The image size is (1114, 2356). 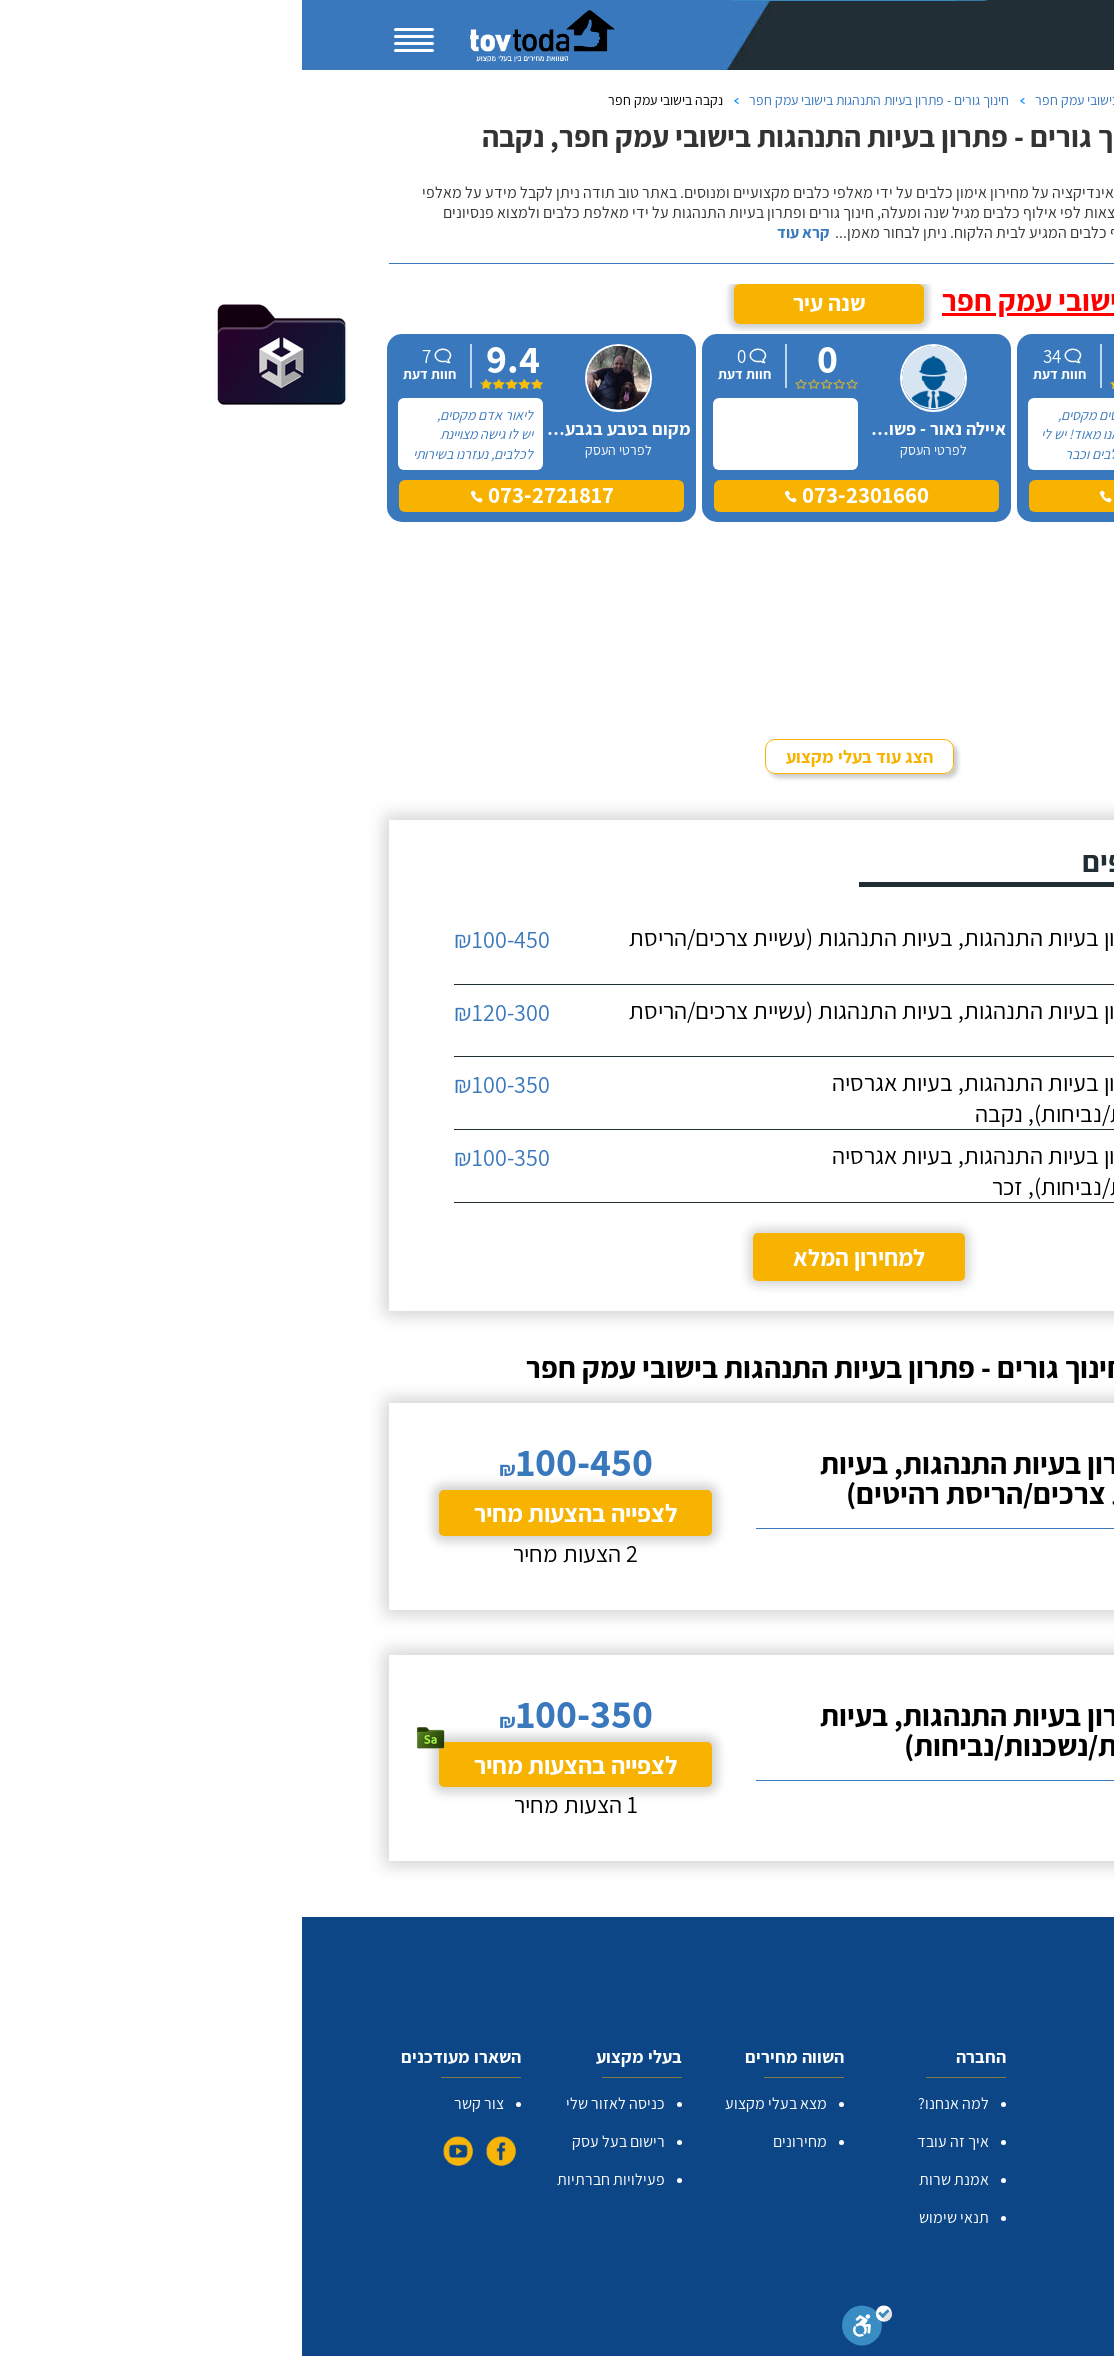 I want to click on open unity project files folder, so click(x=281, y=358).